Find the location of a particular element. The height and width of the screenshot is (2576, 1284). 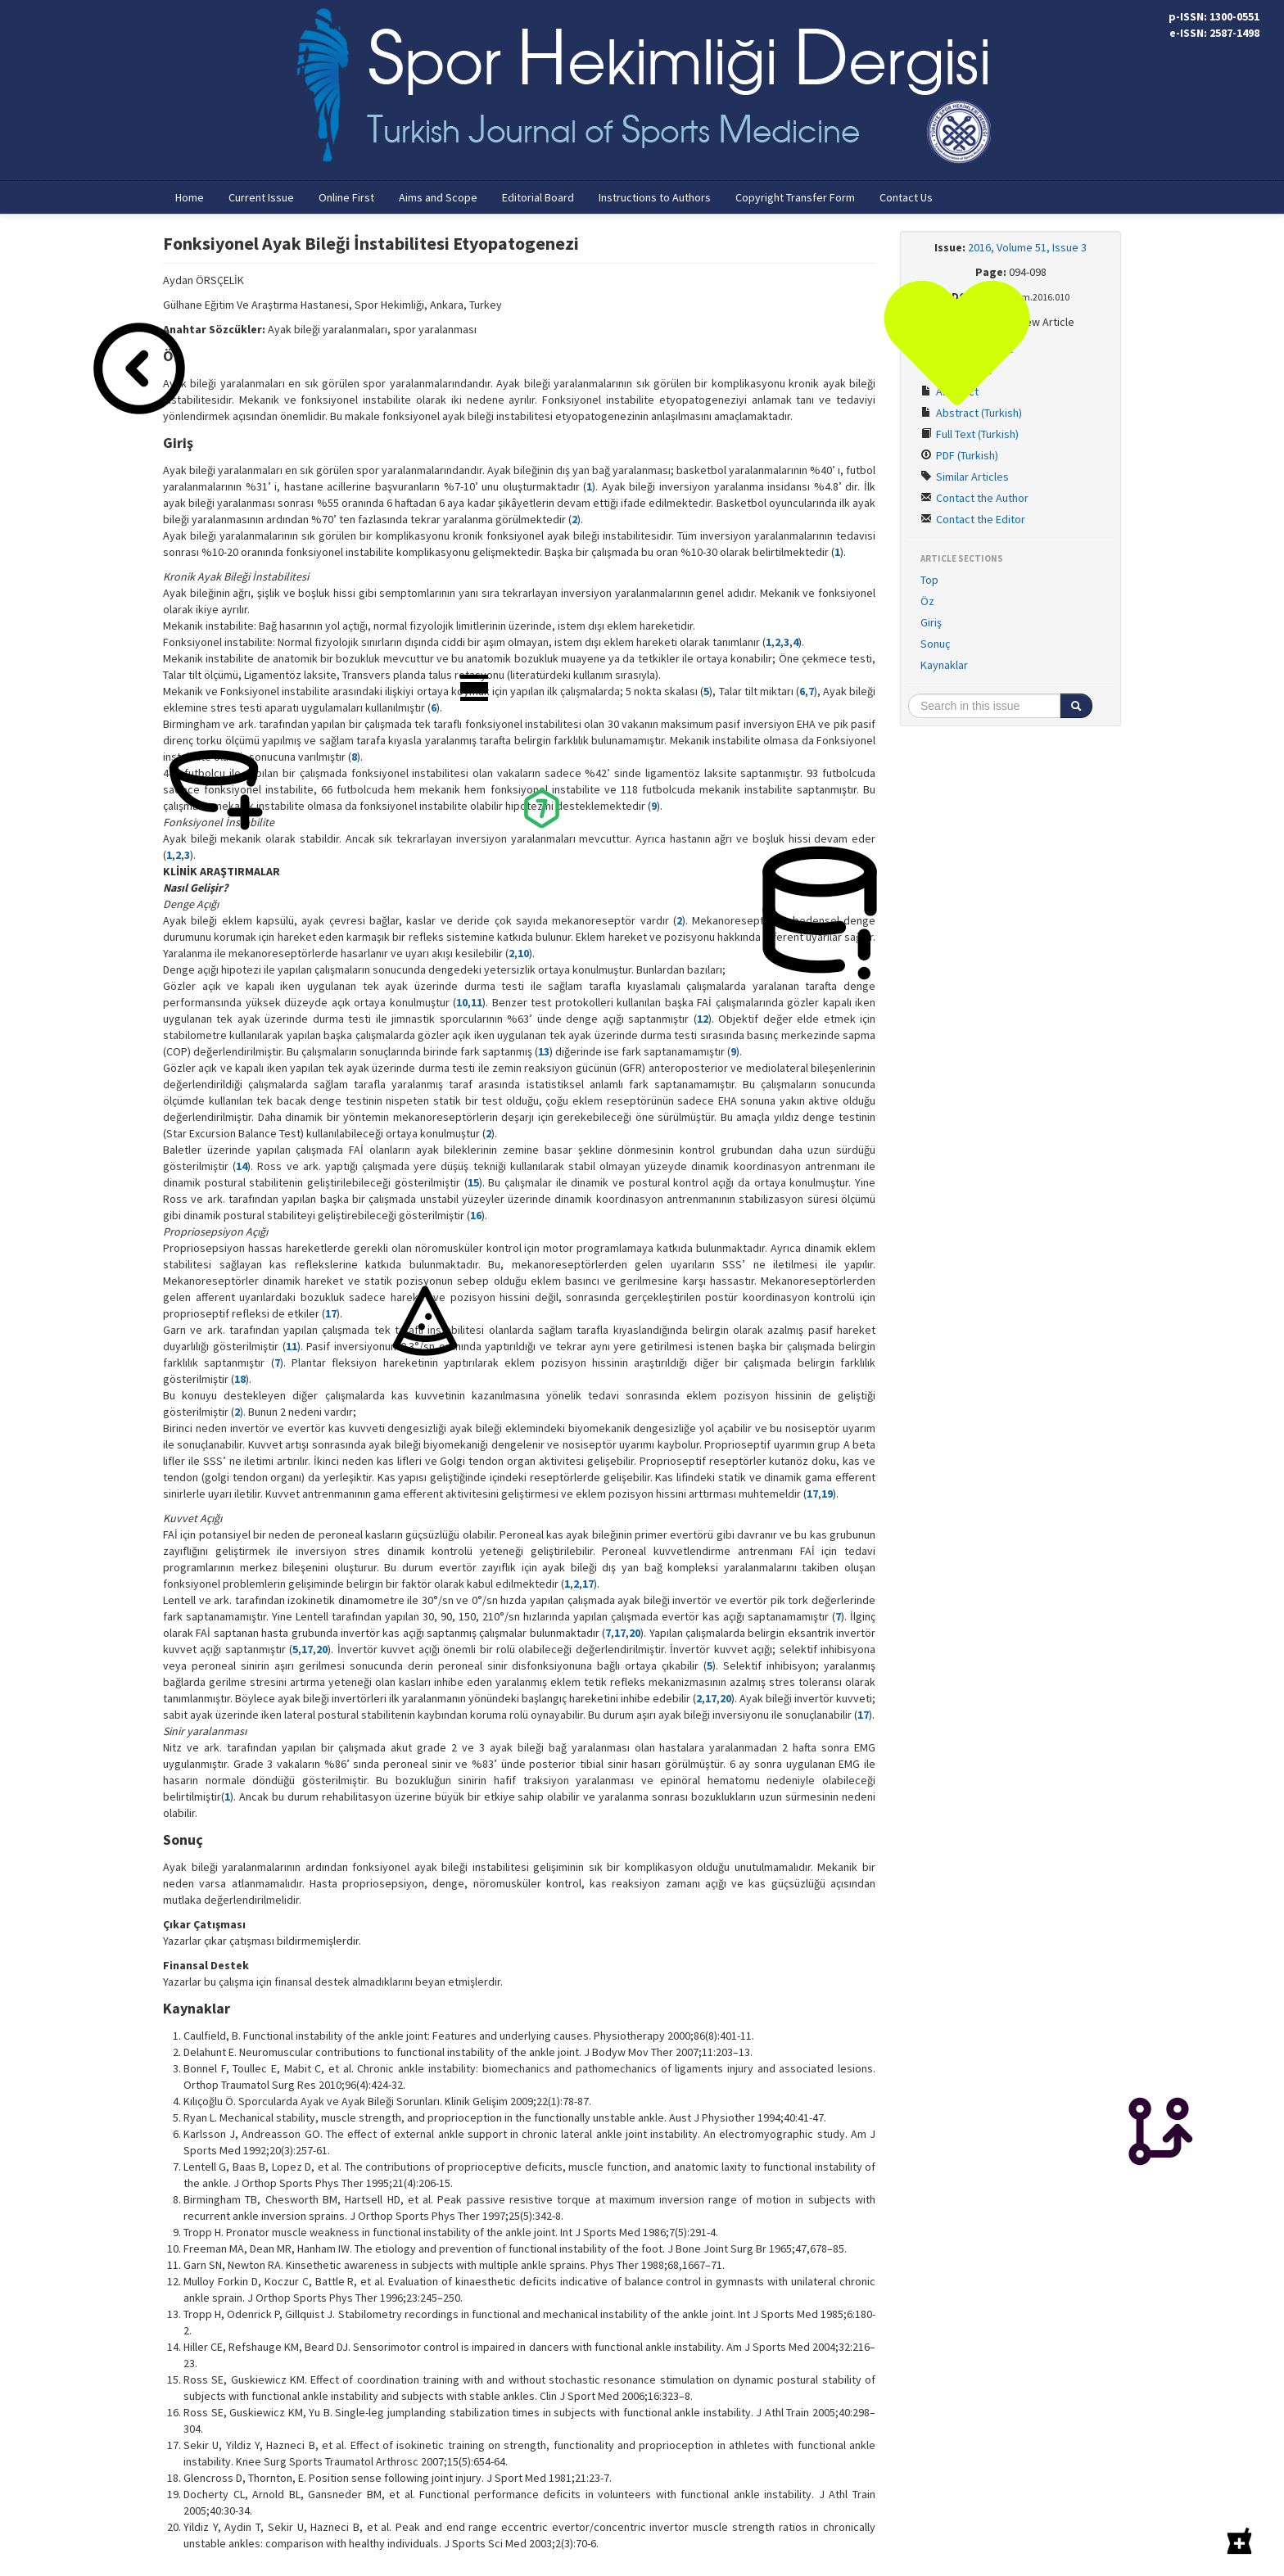

browse food delivery options is located at coordinates (425, 1320).